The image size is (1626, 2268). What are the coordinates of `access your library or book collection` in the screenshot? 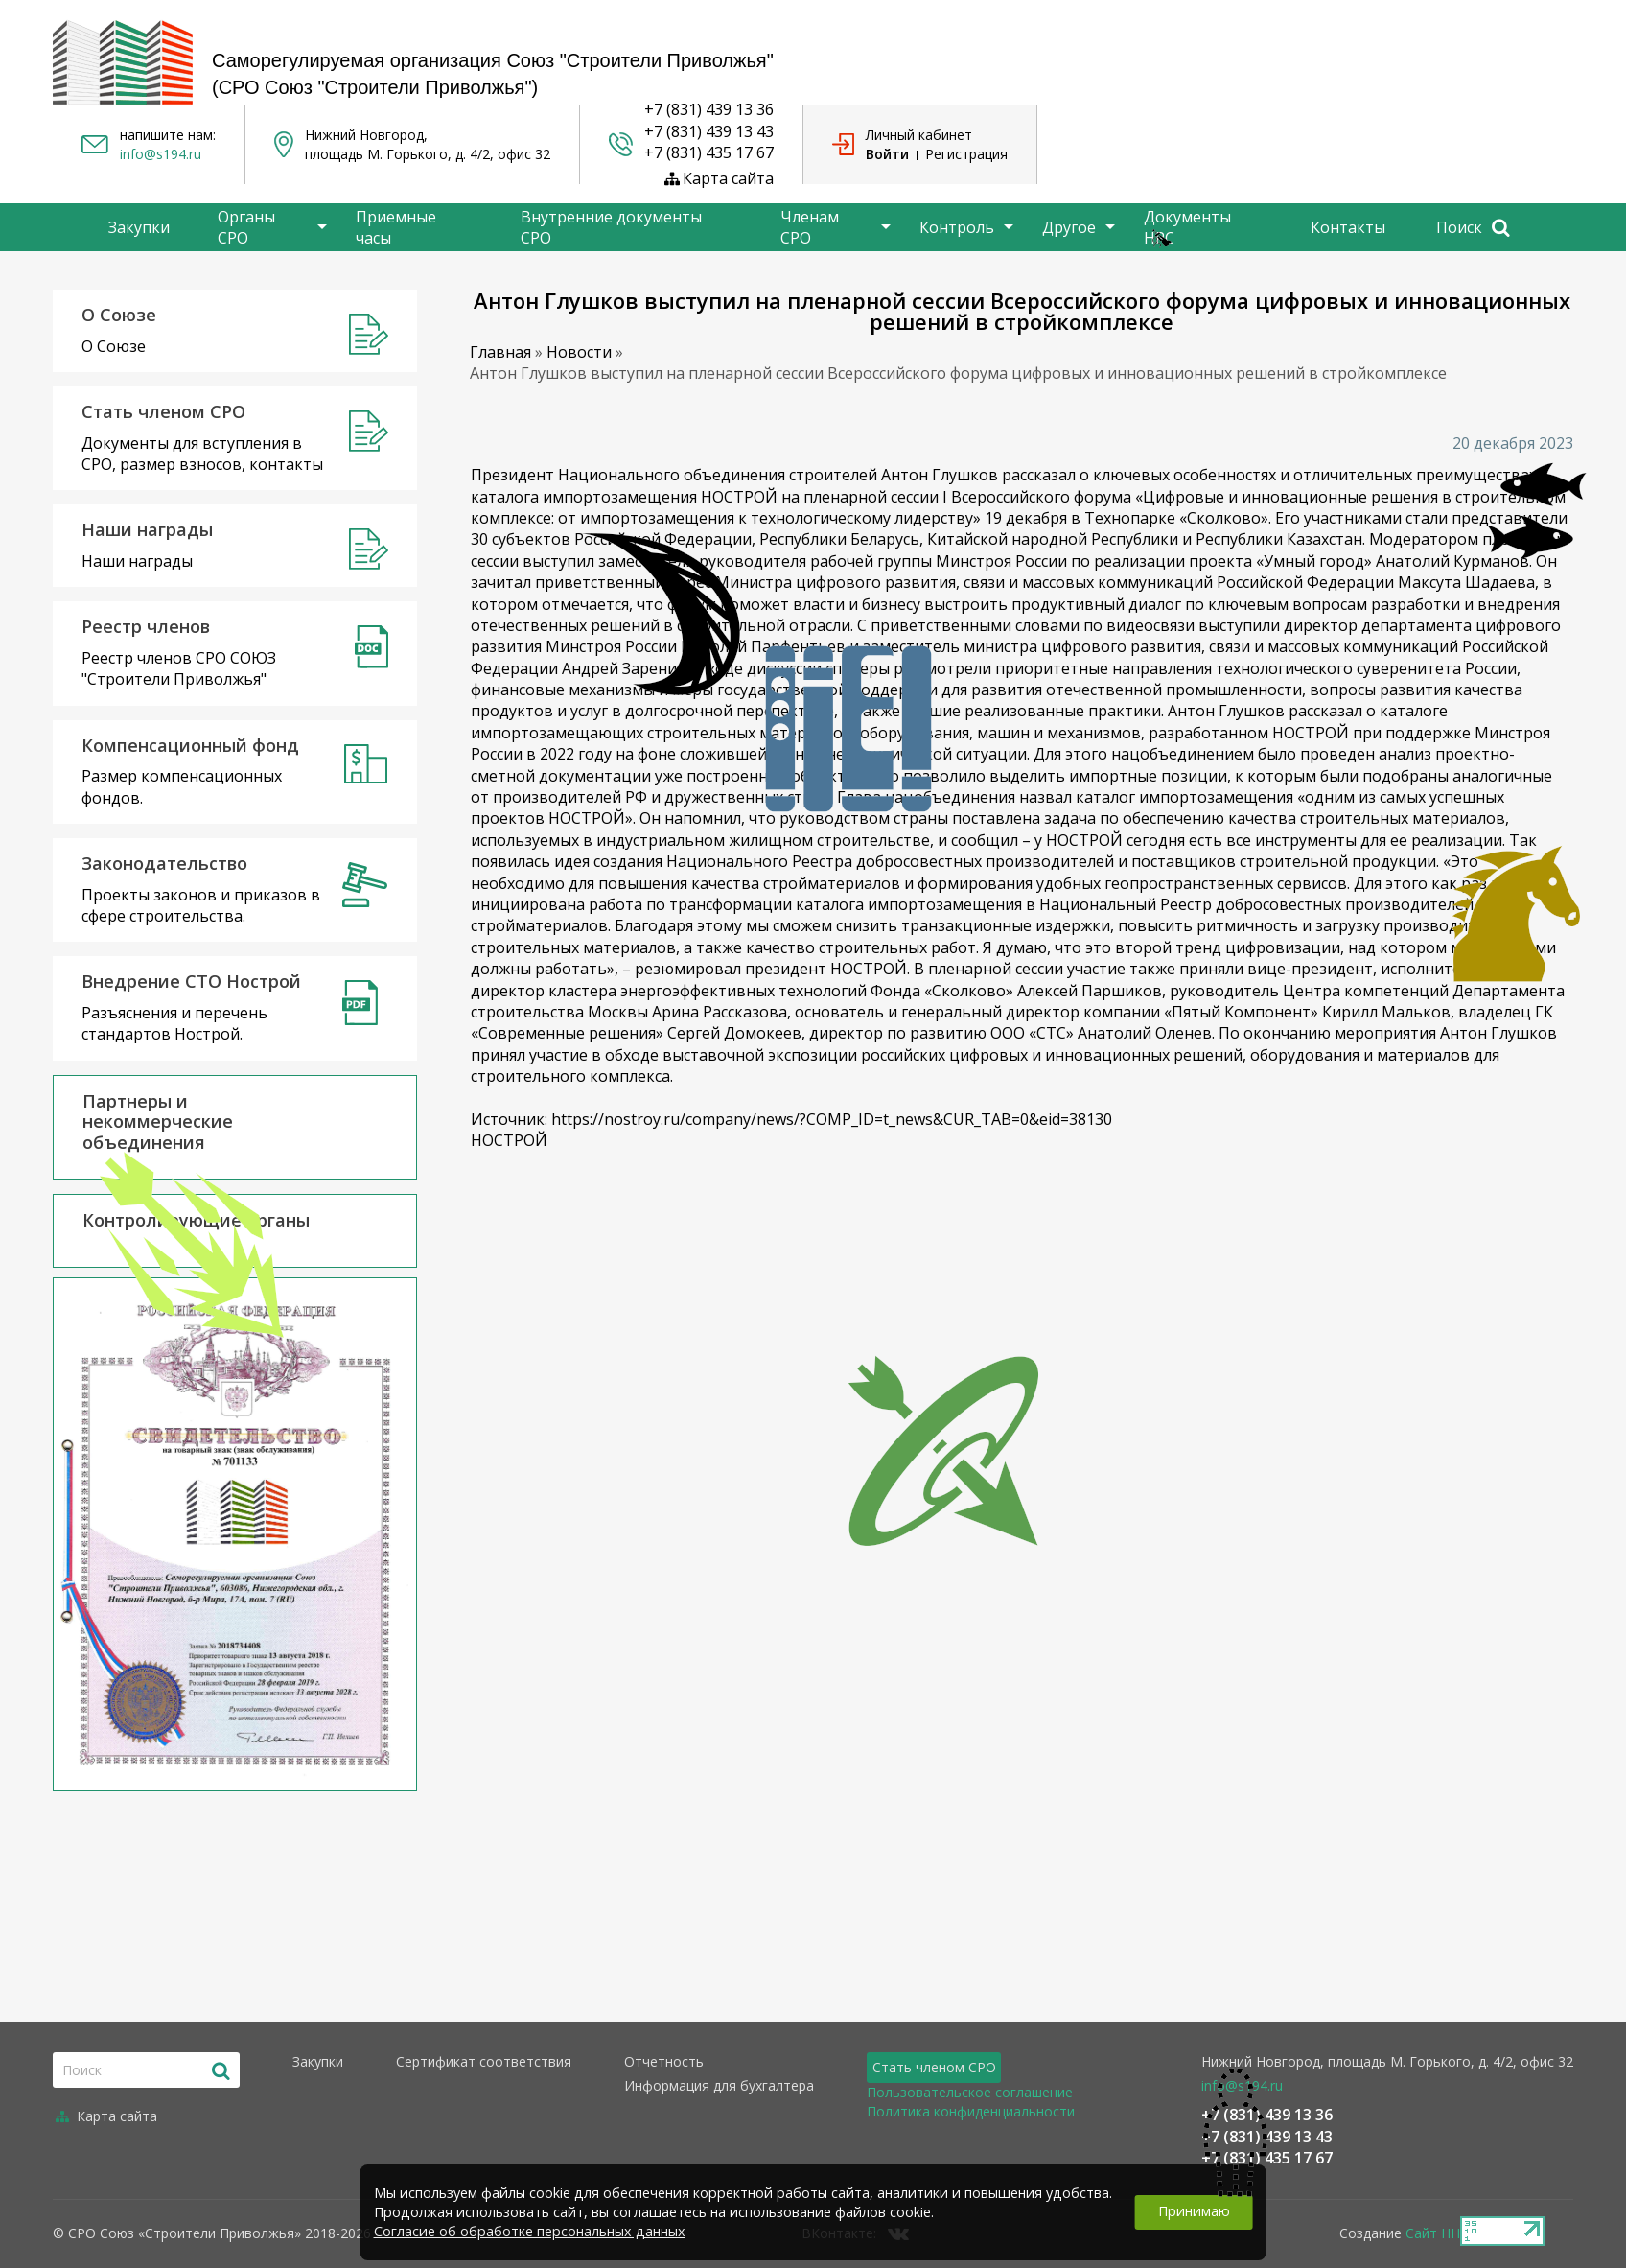 It's located at (848, 729).